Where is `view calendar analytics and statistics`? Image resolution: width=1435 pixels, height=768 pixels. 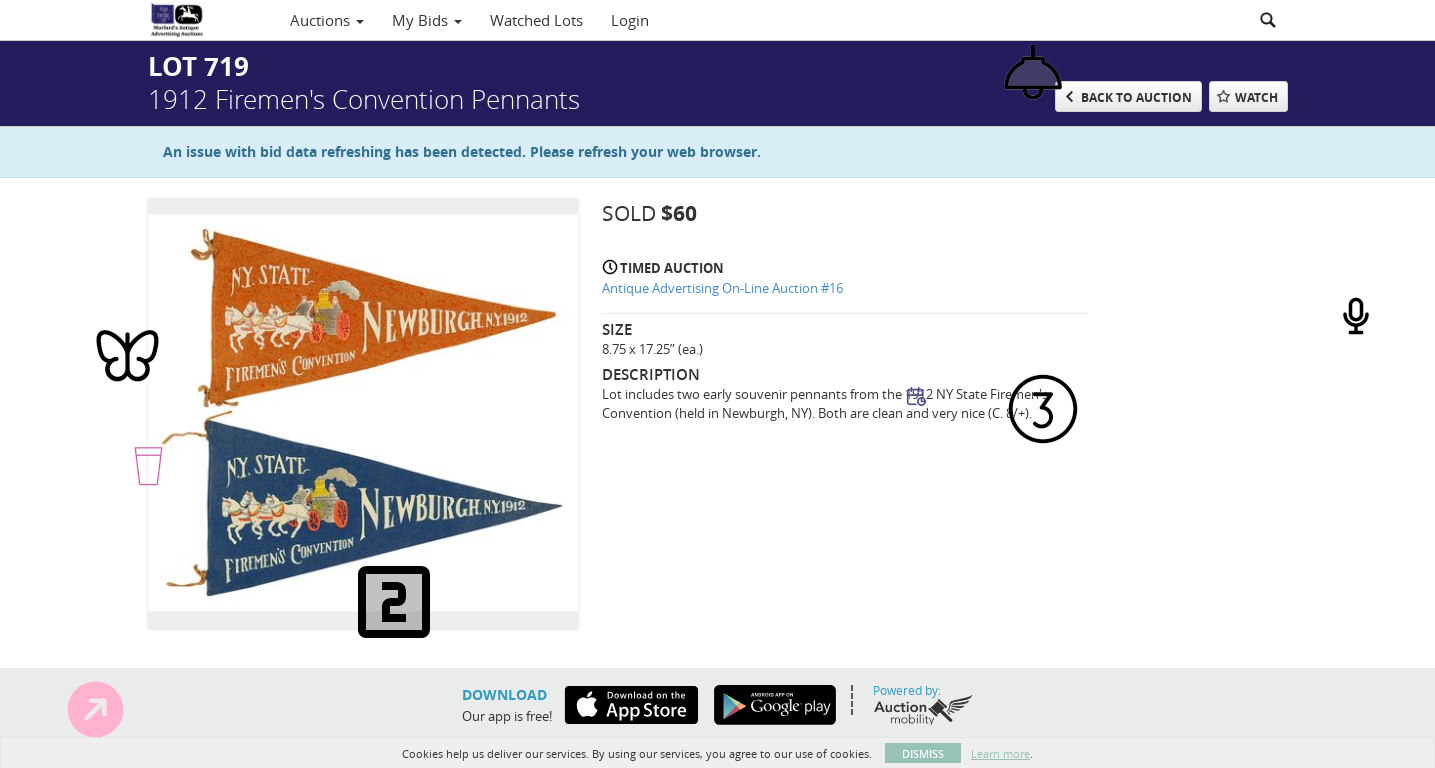 view calendar analytics and statistics is located at coordinates (916, 396).